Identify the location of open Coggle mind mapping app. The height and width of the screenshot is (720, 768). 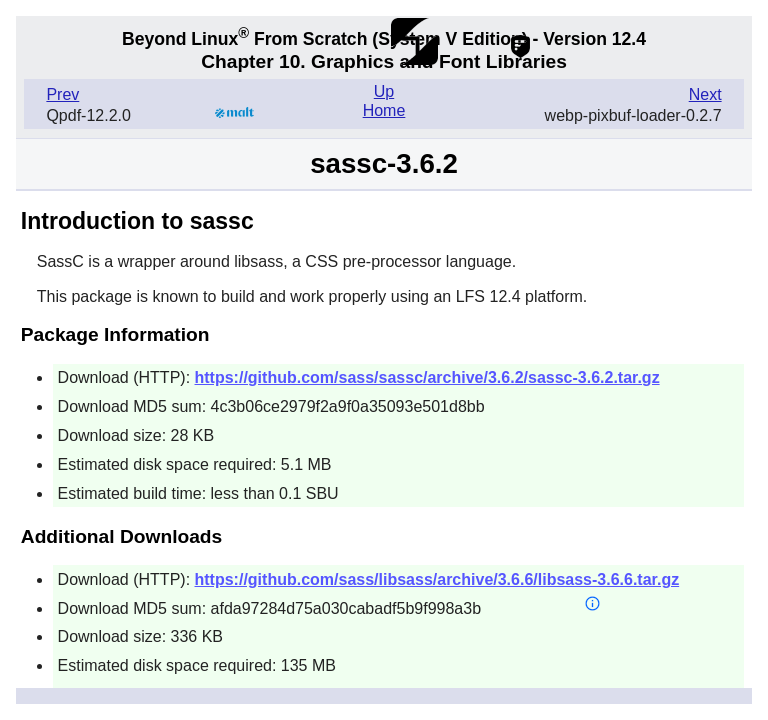
(414, 41).